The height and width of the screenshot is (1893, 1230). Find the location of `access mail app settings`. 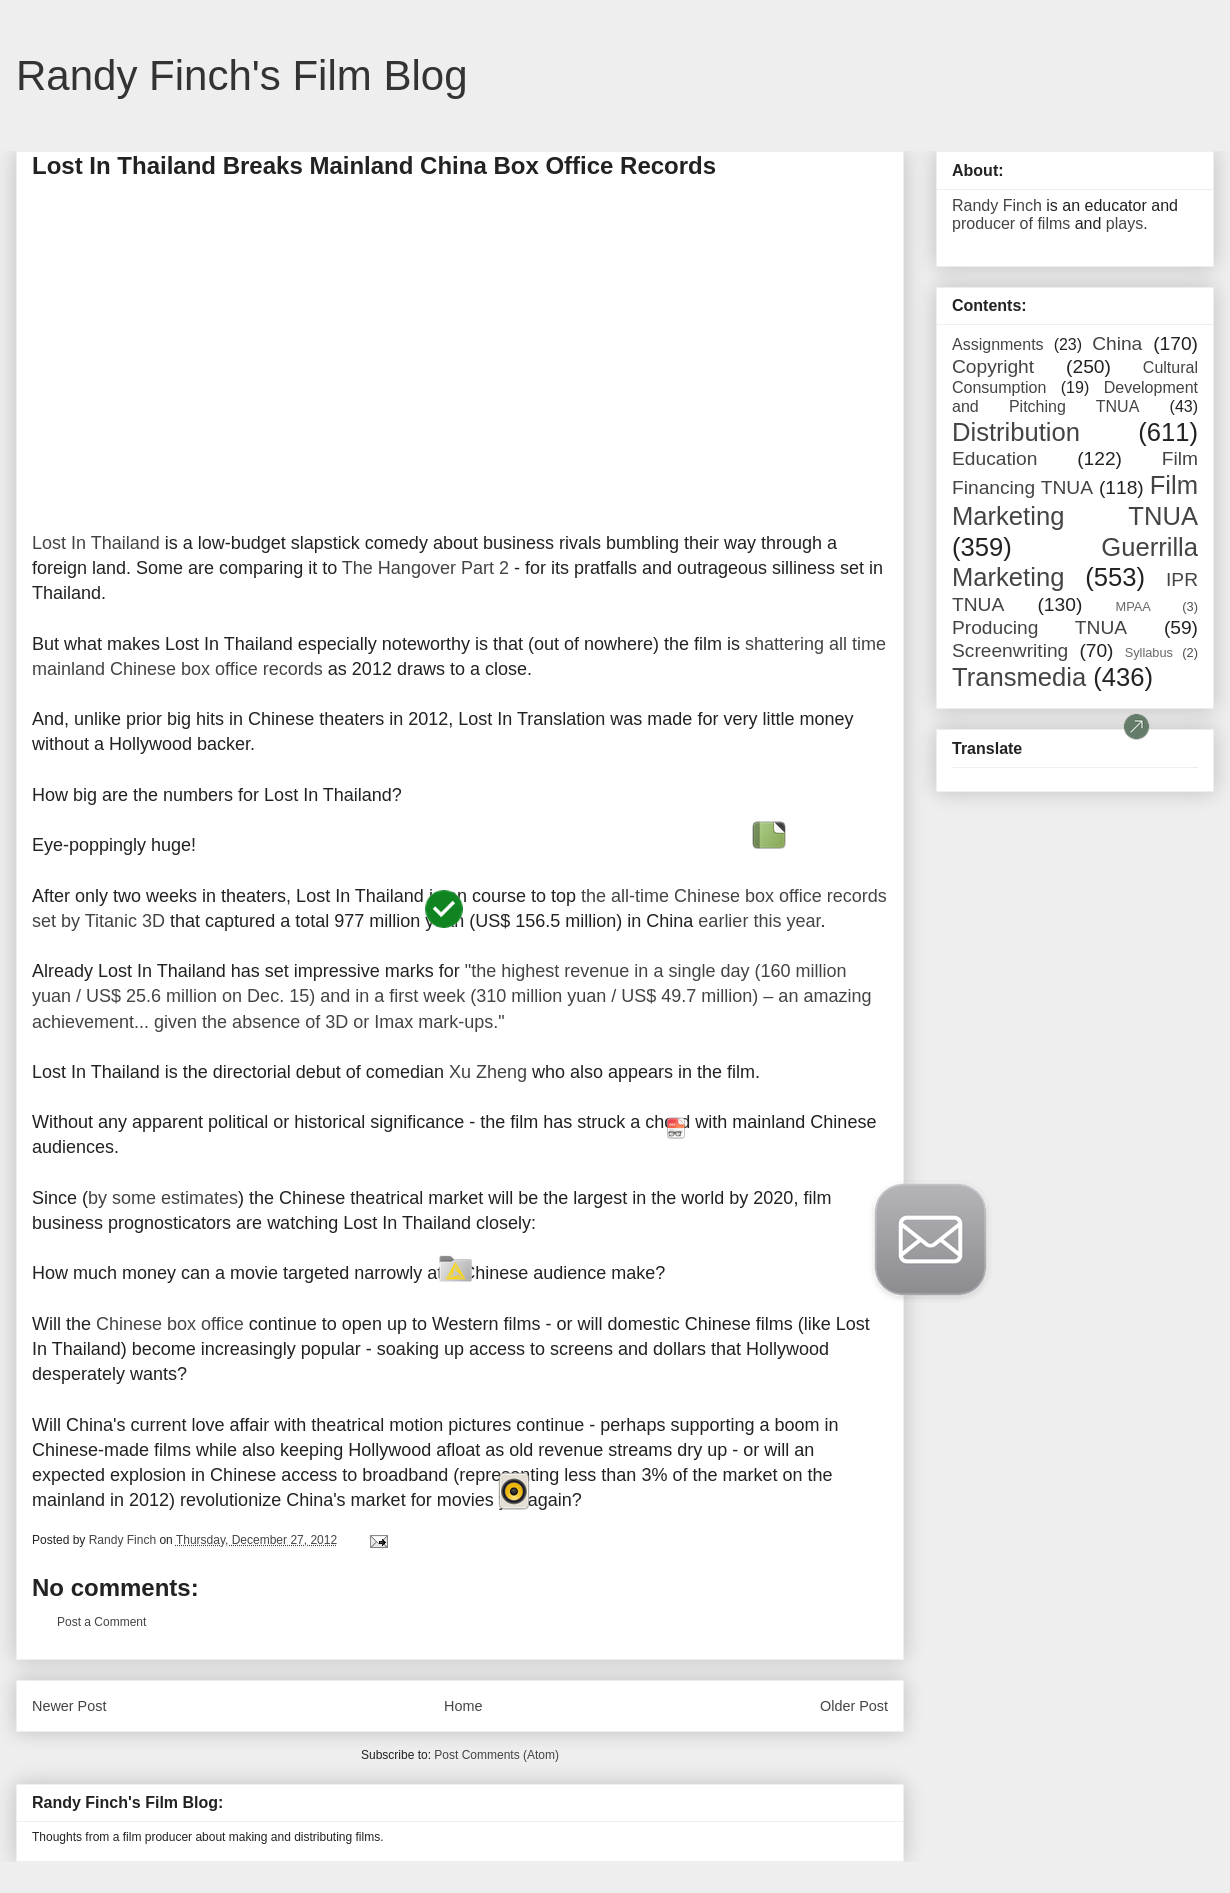

access mail app settings is located at coordinates (930, 1241).